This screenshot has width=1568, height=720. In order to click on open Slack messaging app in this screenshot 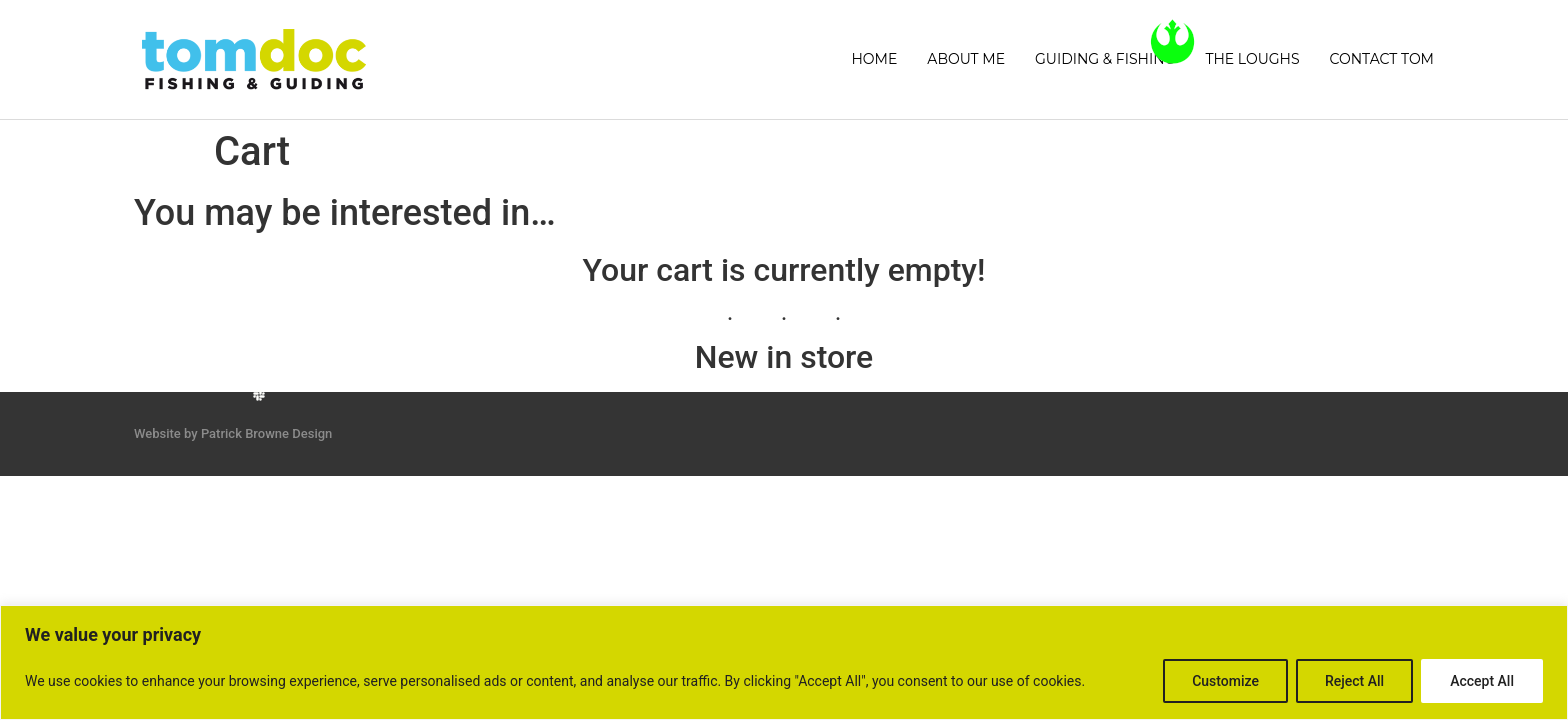, I will do `click(259, 395)`.